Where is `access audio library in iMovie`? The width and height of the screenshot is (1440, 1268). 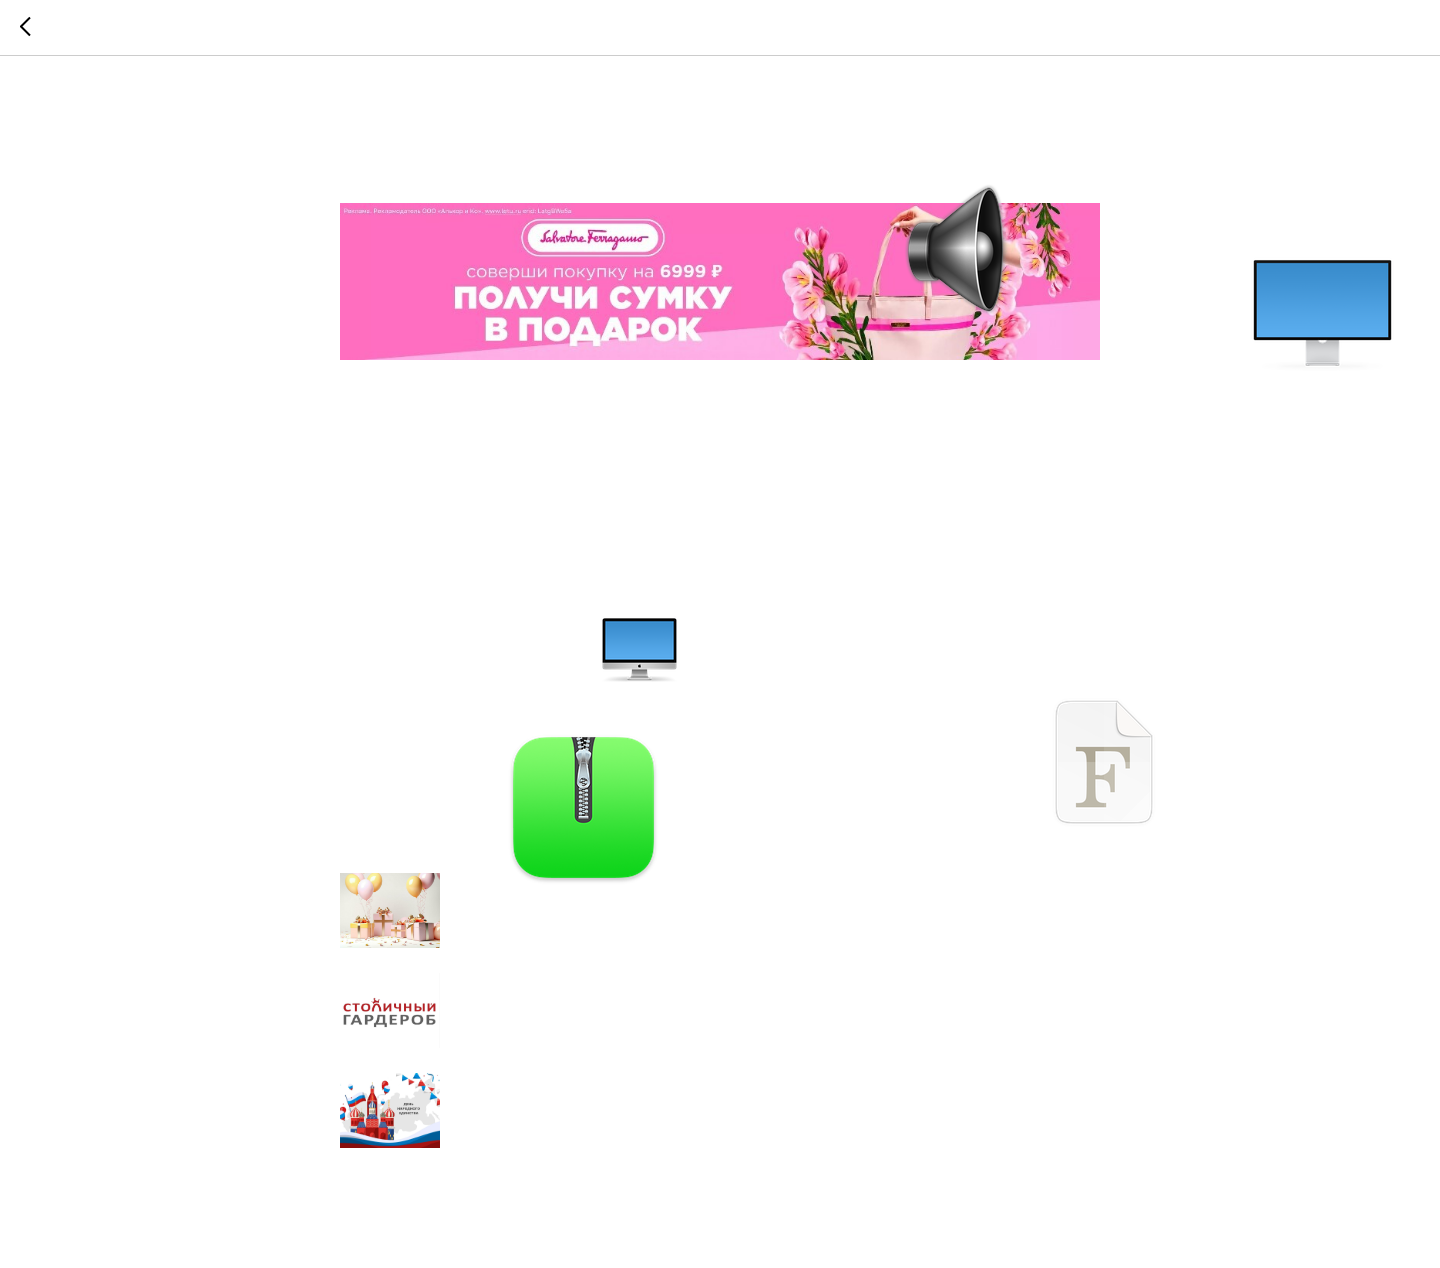 access audio library in iMovie is located at coordinates (957, 249).